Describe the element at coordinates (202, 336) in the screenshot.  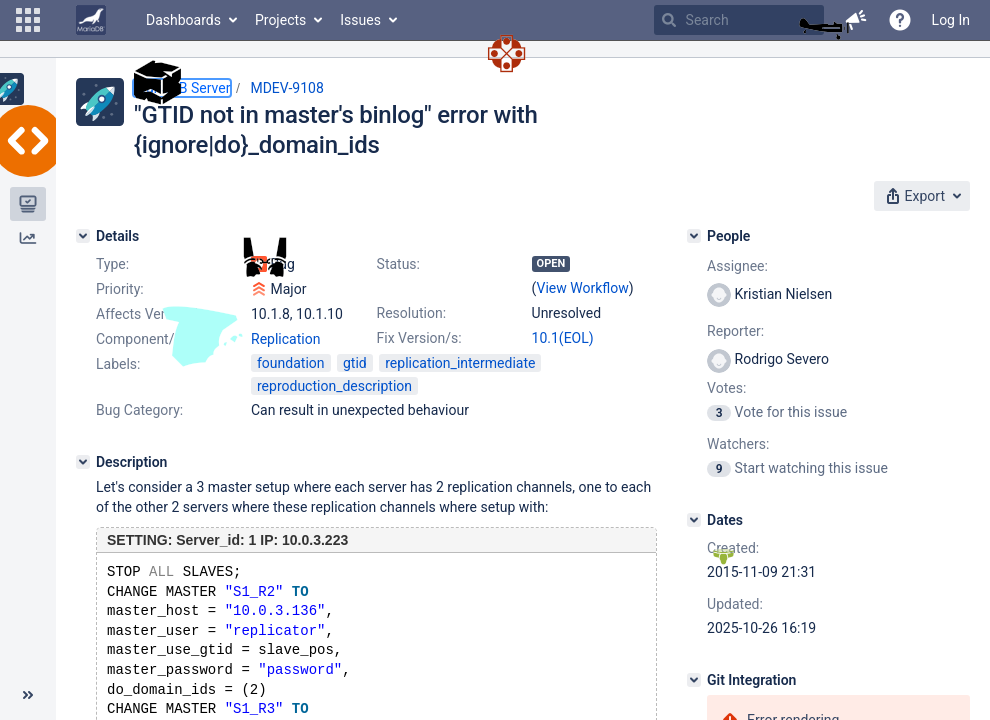
I see `select spain as your country or region` at that location.